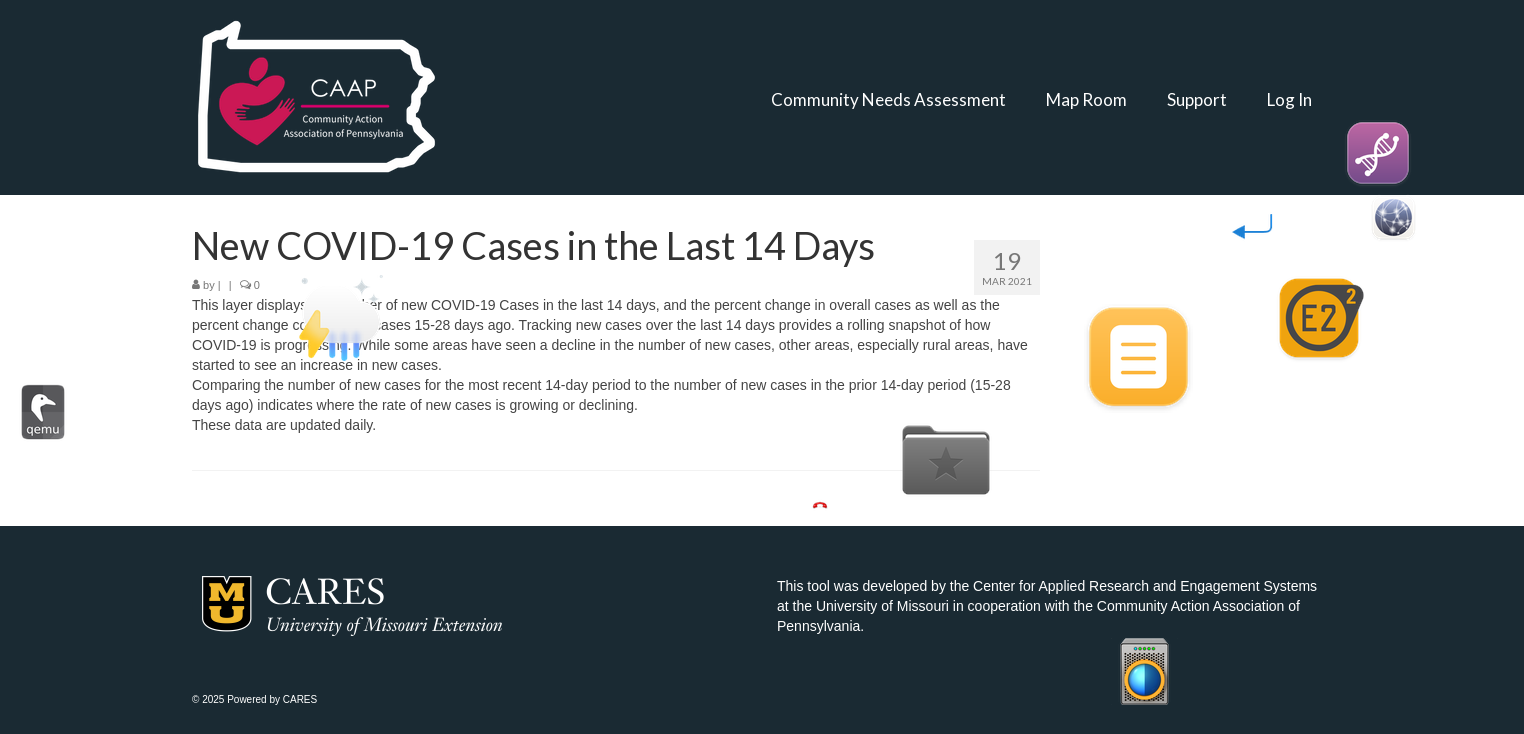 The height and width of the screenshot is (734, 1524). I want to click on access RAID 1 storage configuration, so click(1144, 671).